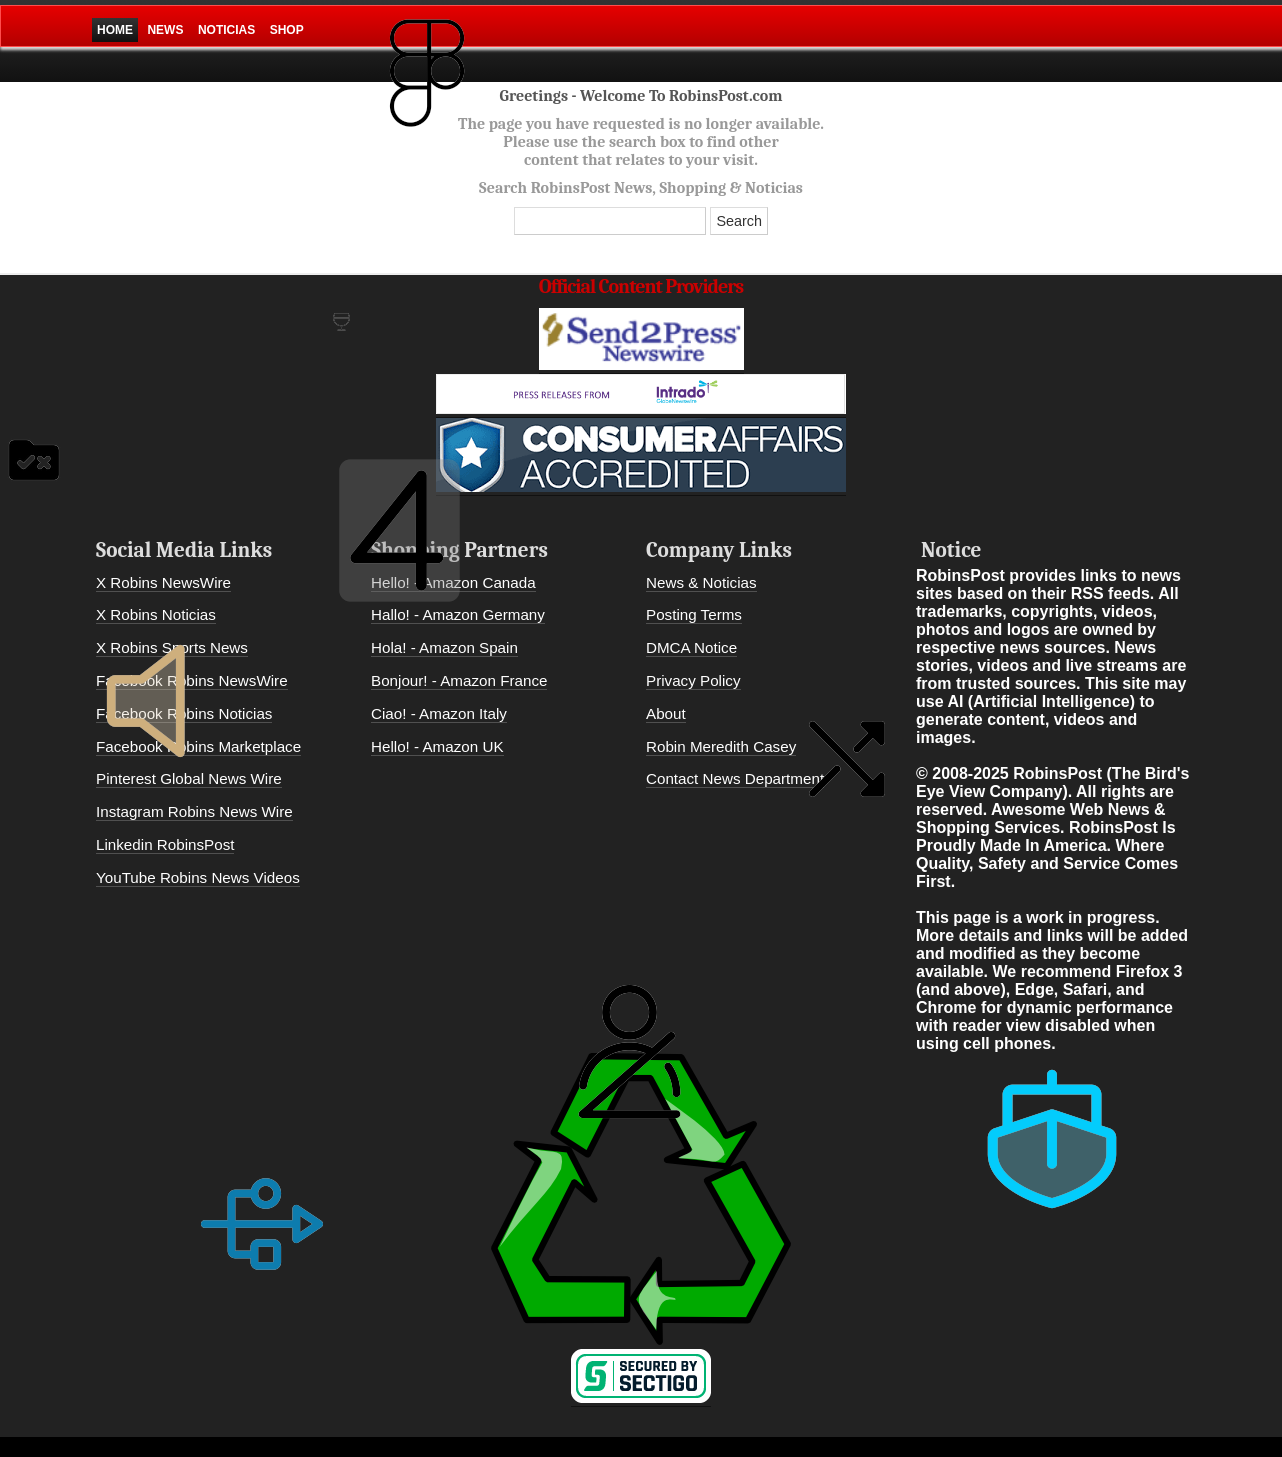  I want to click on fasten seatbelt reminder indicator, so click(629, 1051).